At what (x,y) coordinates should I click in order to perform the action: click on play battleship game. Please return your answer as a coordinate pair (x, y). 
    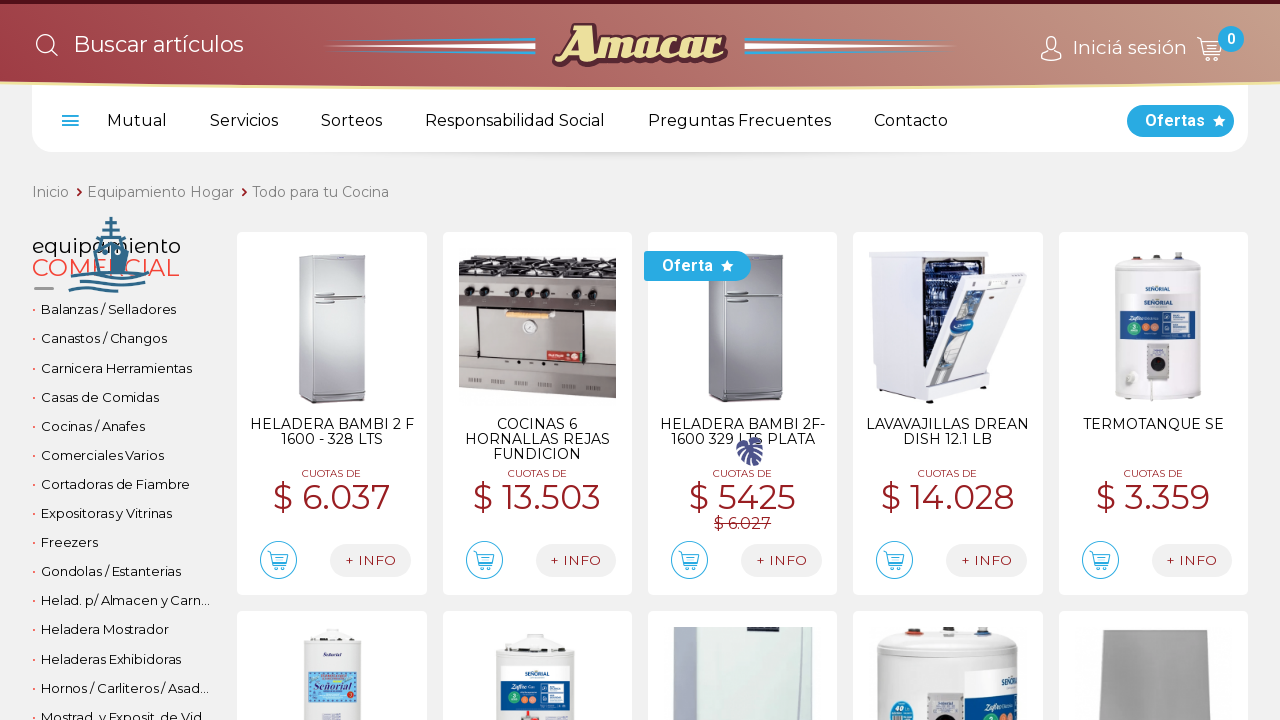
    Looking at the image, I should click on (111, 258).